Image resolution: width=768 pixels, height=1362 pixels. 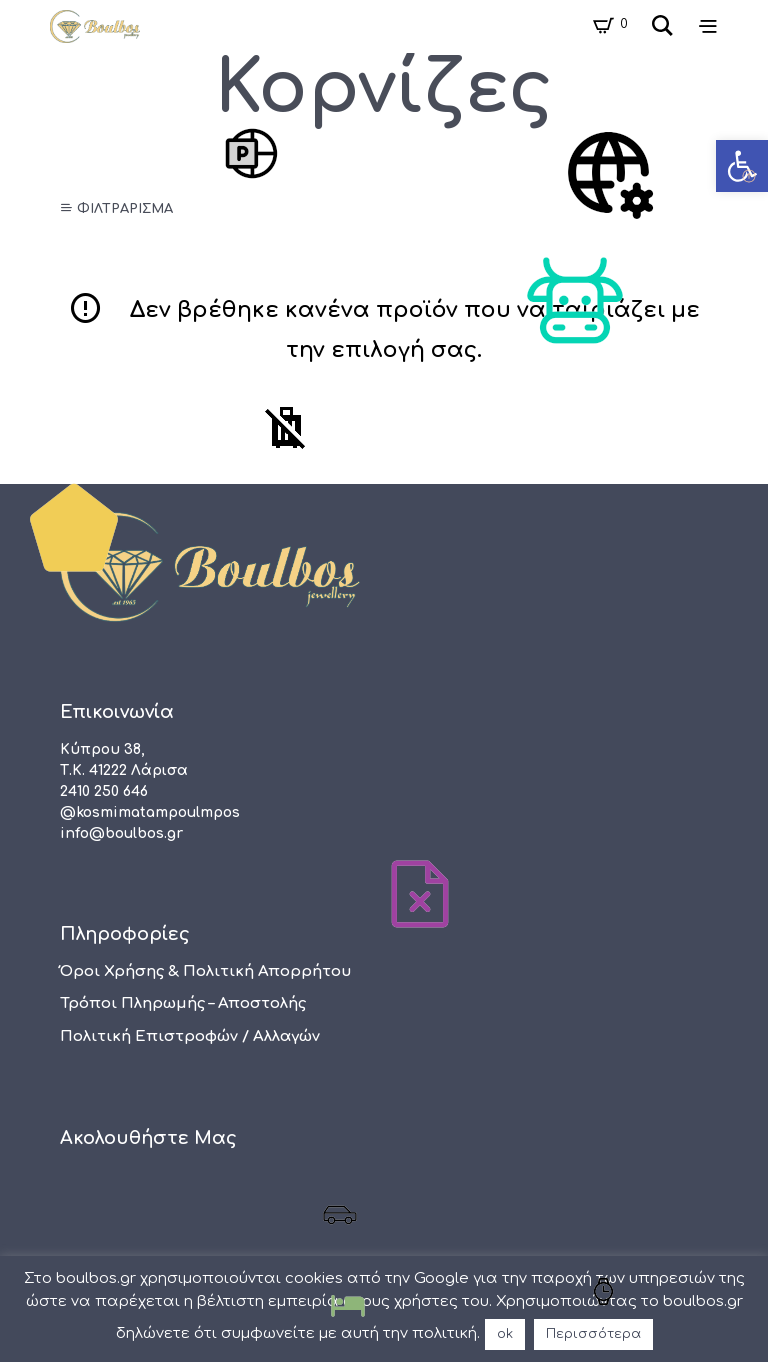 I want to click on browse farm or agriculture related content, so click(x=575, y=302).